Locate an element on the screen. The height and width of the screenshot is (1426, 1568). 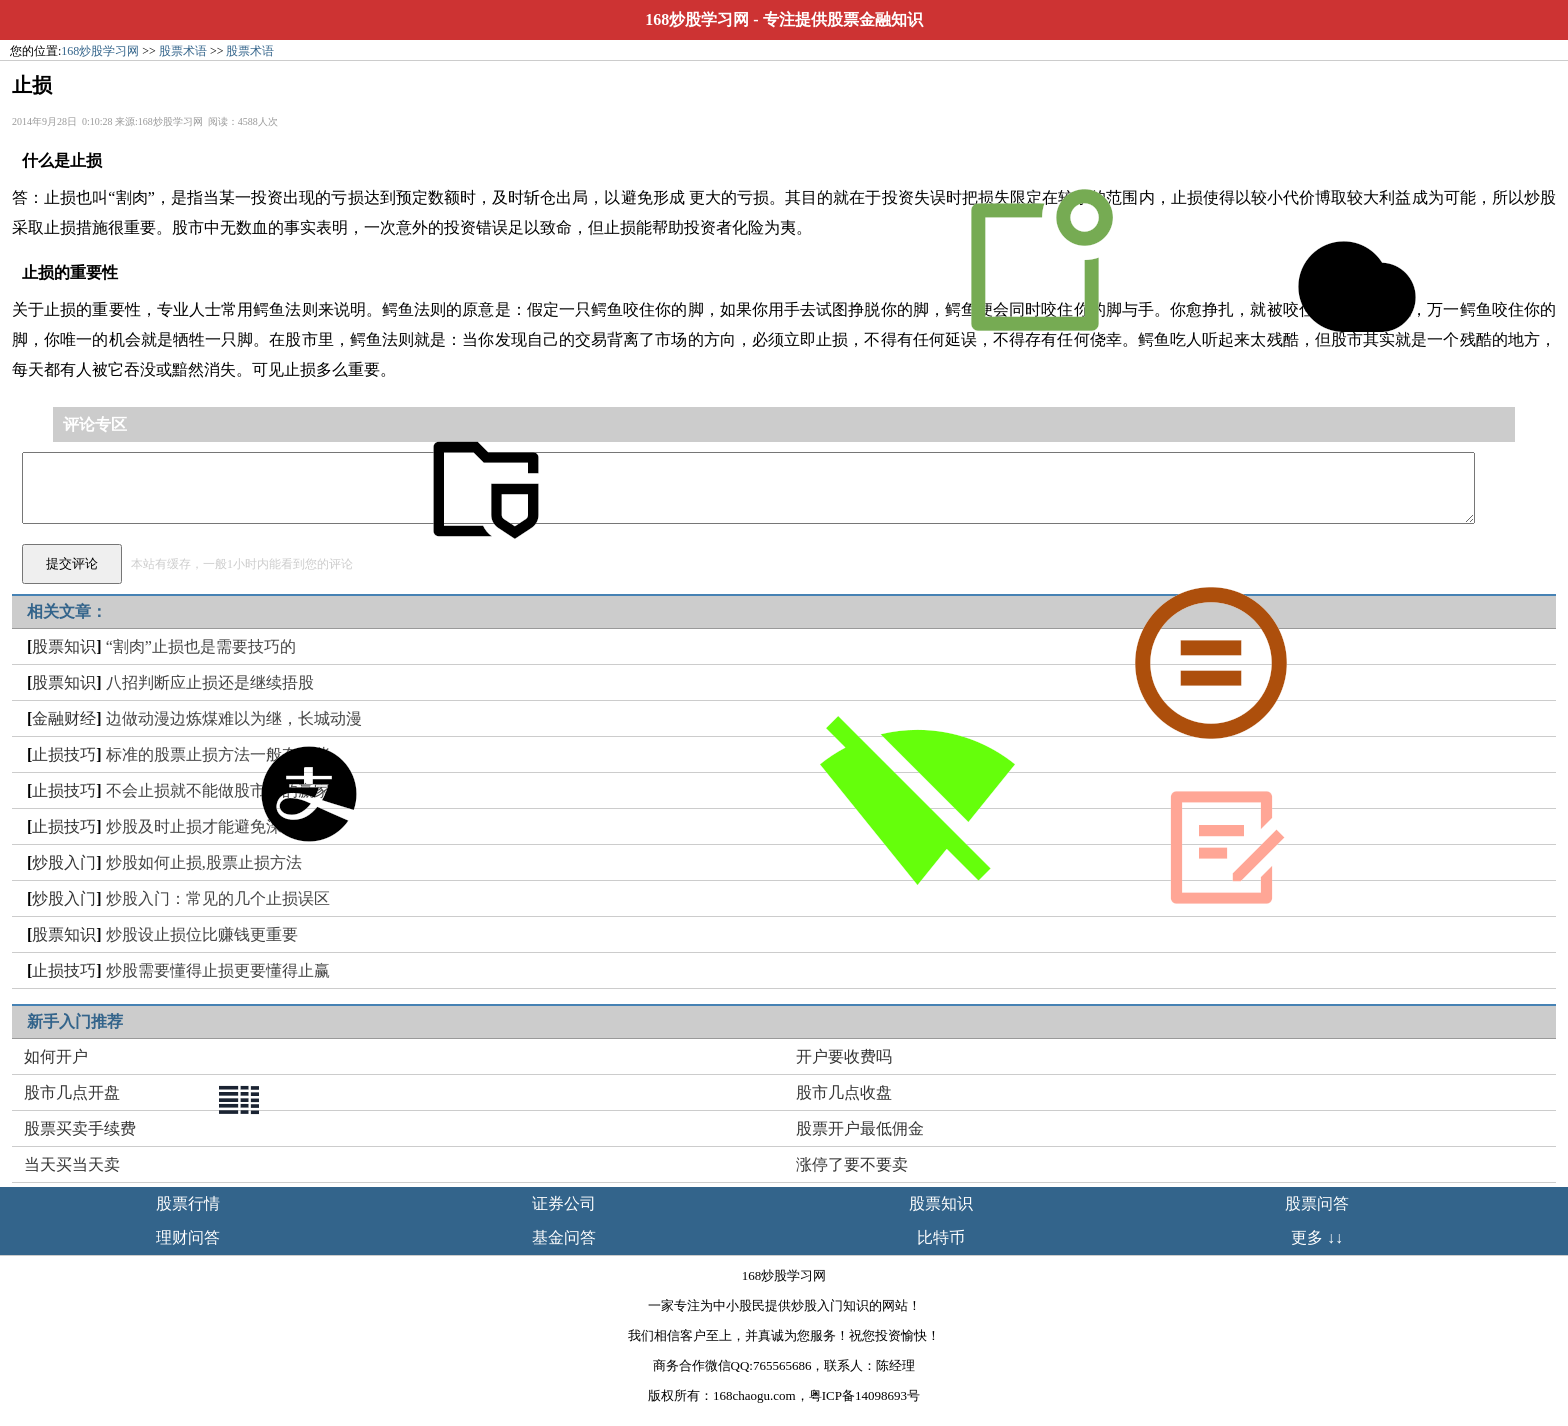
edit or compose a draft document is located at coordinates (1221, 847).